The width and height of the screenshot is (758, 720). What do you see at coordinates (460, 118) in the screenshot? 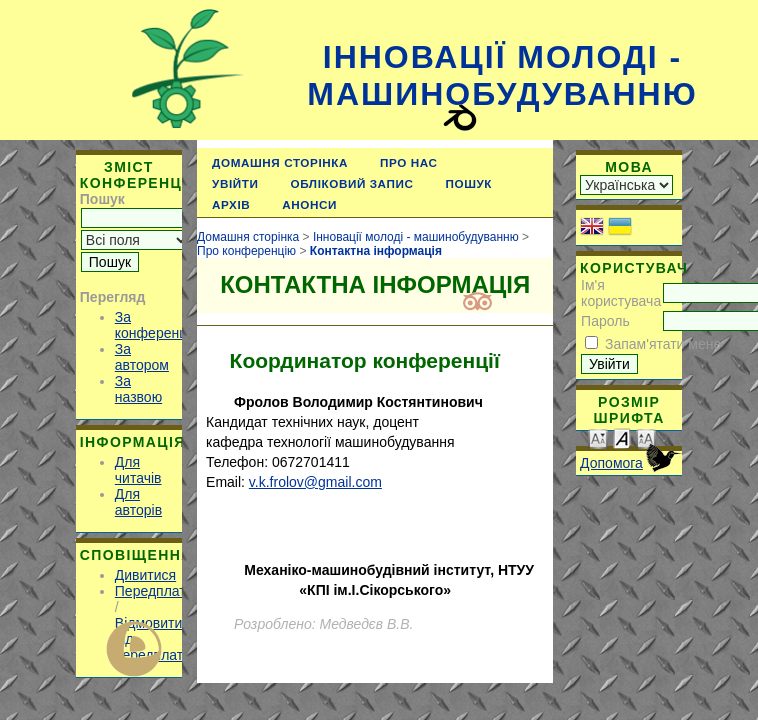
I see `open blender 3D modeling application` at bounding box center [460, 118].